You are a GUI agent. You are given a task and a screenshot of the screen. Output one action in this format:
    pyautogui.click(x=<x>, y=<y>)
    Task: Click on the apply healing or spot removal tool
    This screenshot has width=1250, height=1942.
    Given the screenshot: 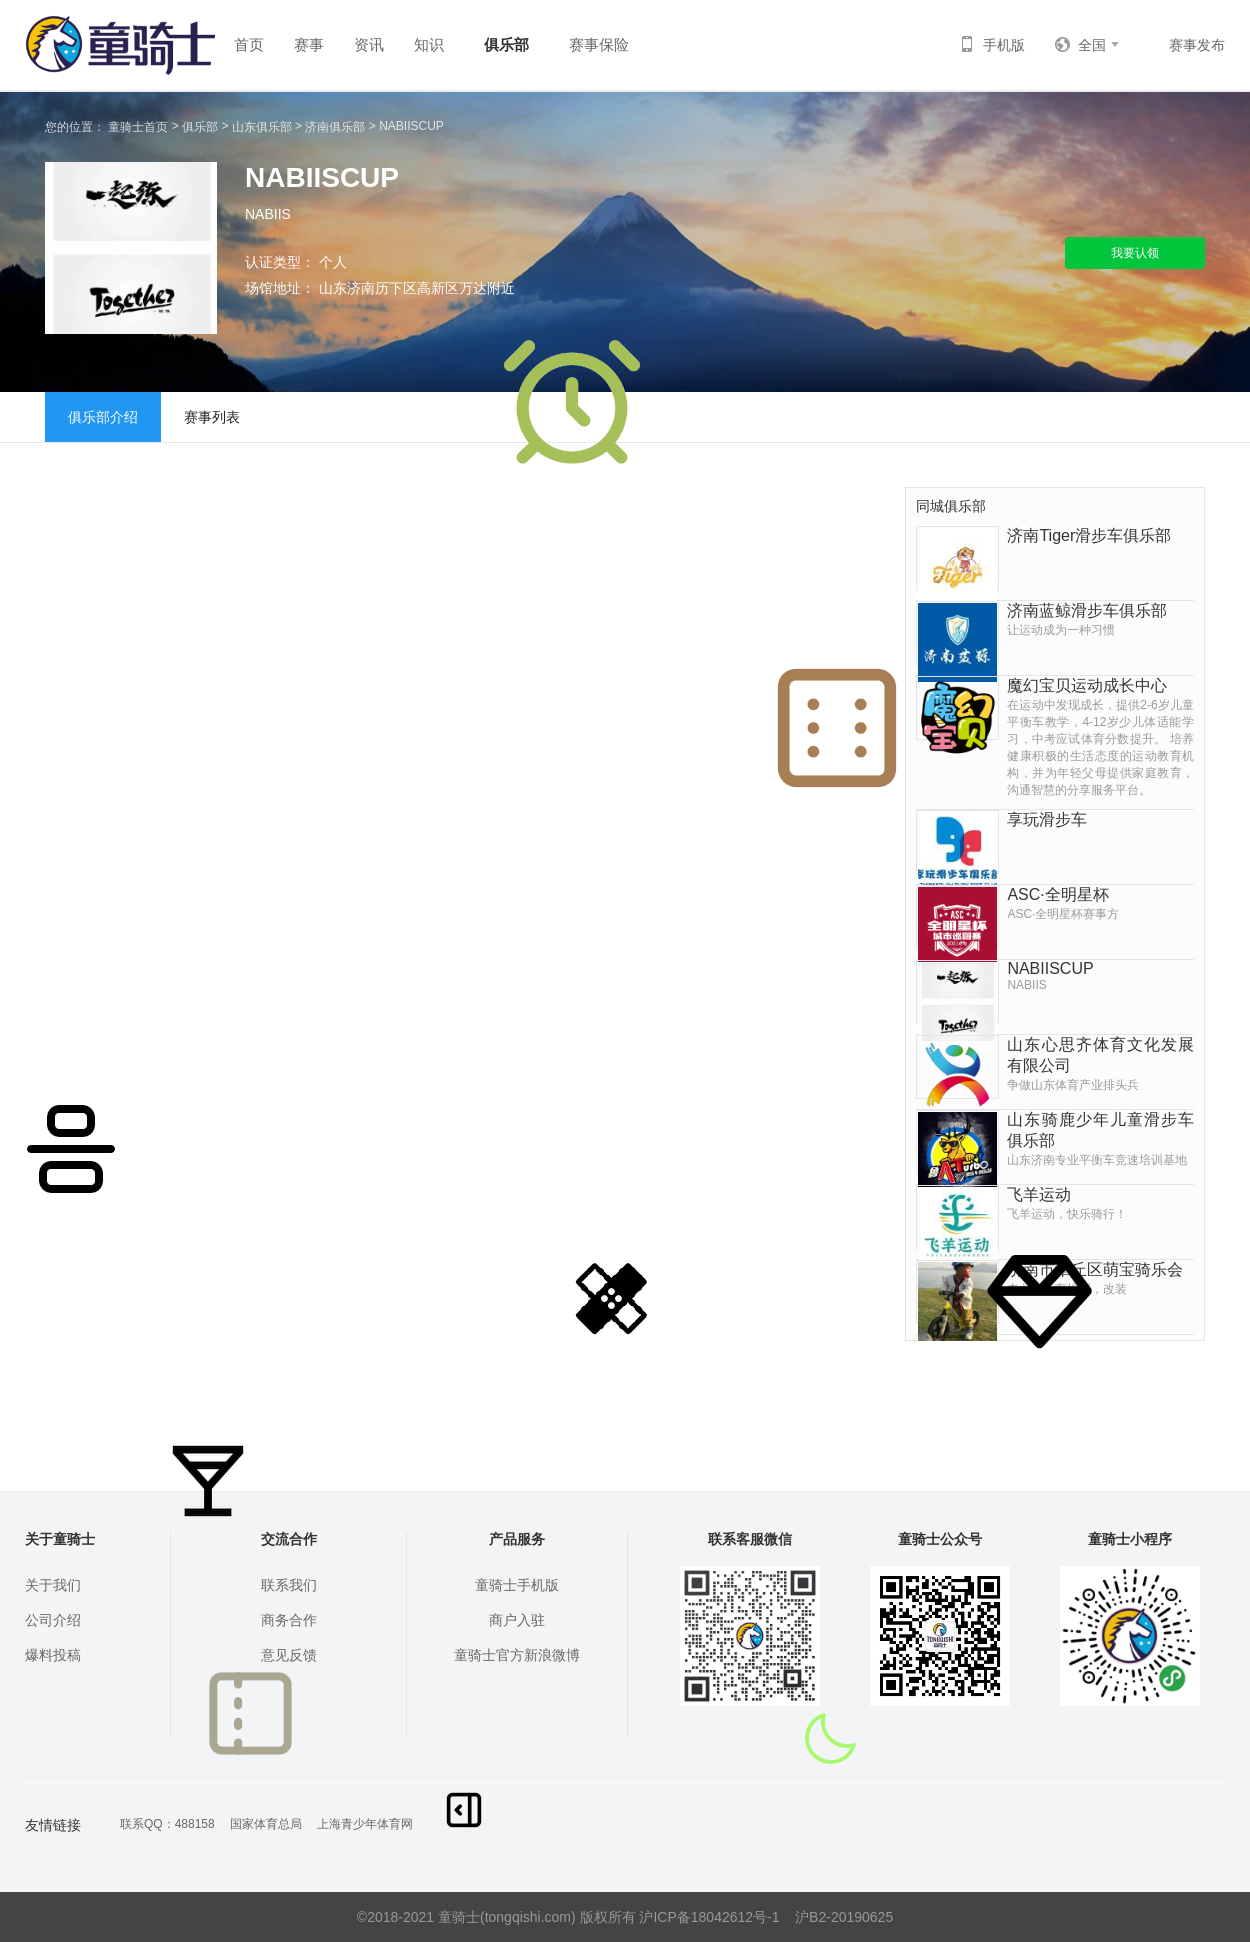 What is the action you would take?
    pyautogui.click(x=611, y=1298)
    